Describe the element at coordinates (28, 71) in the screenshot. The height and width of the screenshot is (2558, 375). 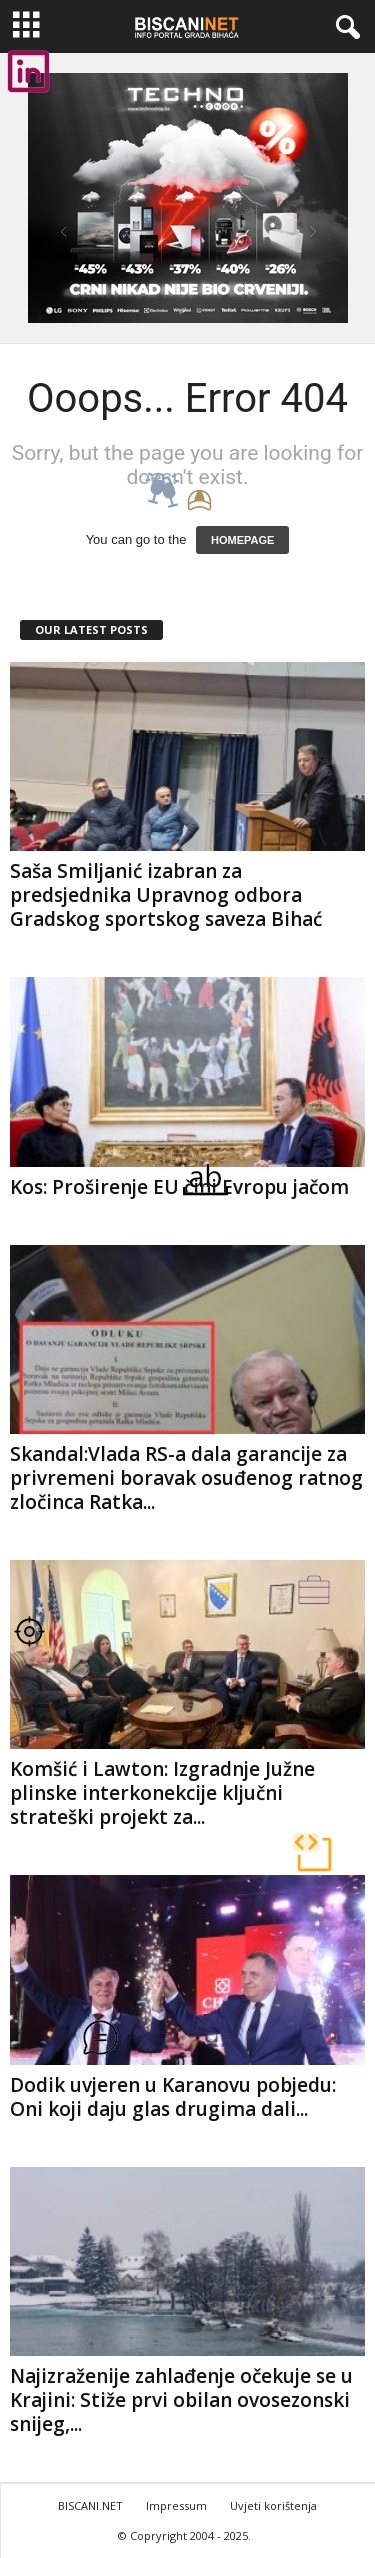
I see `open LinkedIn profile or app` at that location.